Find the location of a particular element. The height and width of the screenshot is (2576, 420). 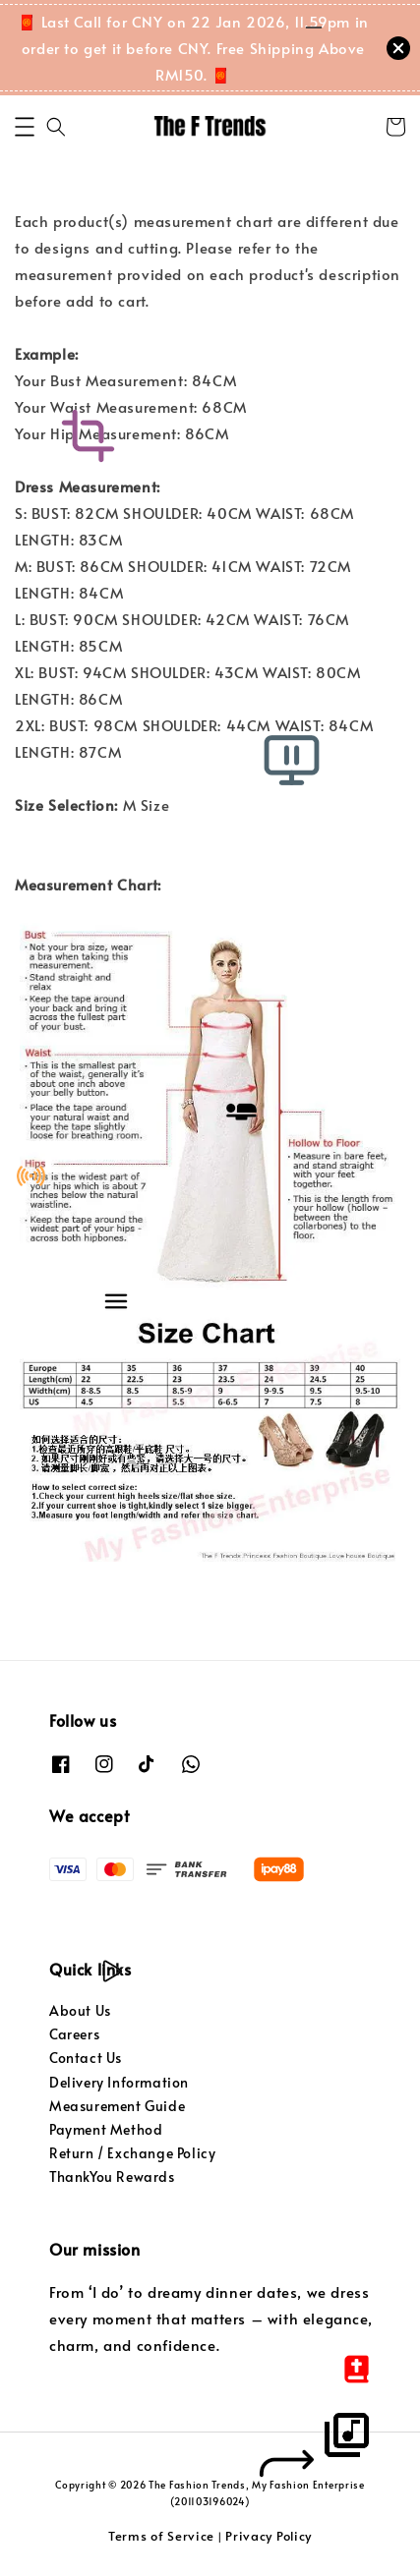

remove an item from a list is located at coordinates (314, 28).